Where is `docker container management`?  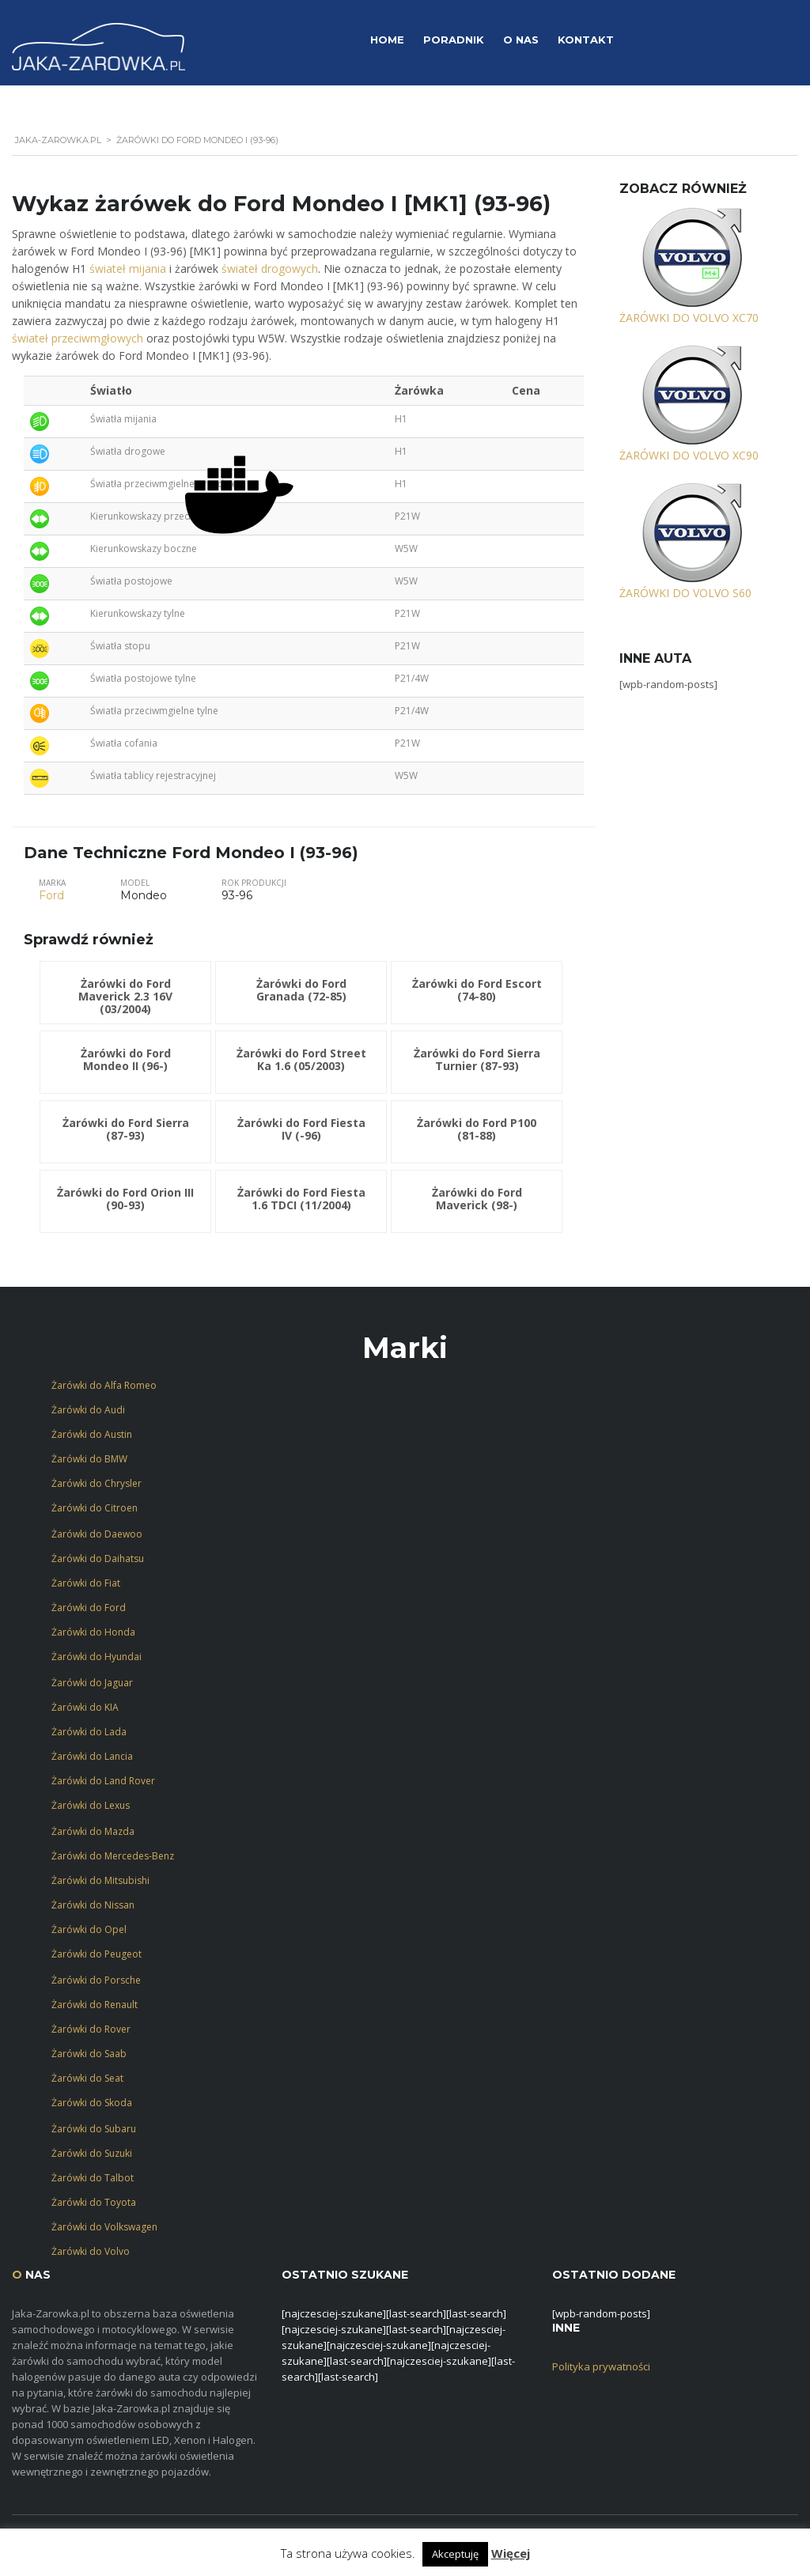
docker container management is located at coordinates (239, 494).